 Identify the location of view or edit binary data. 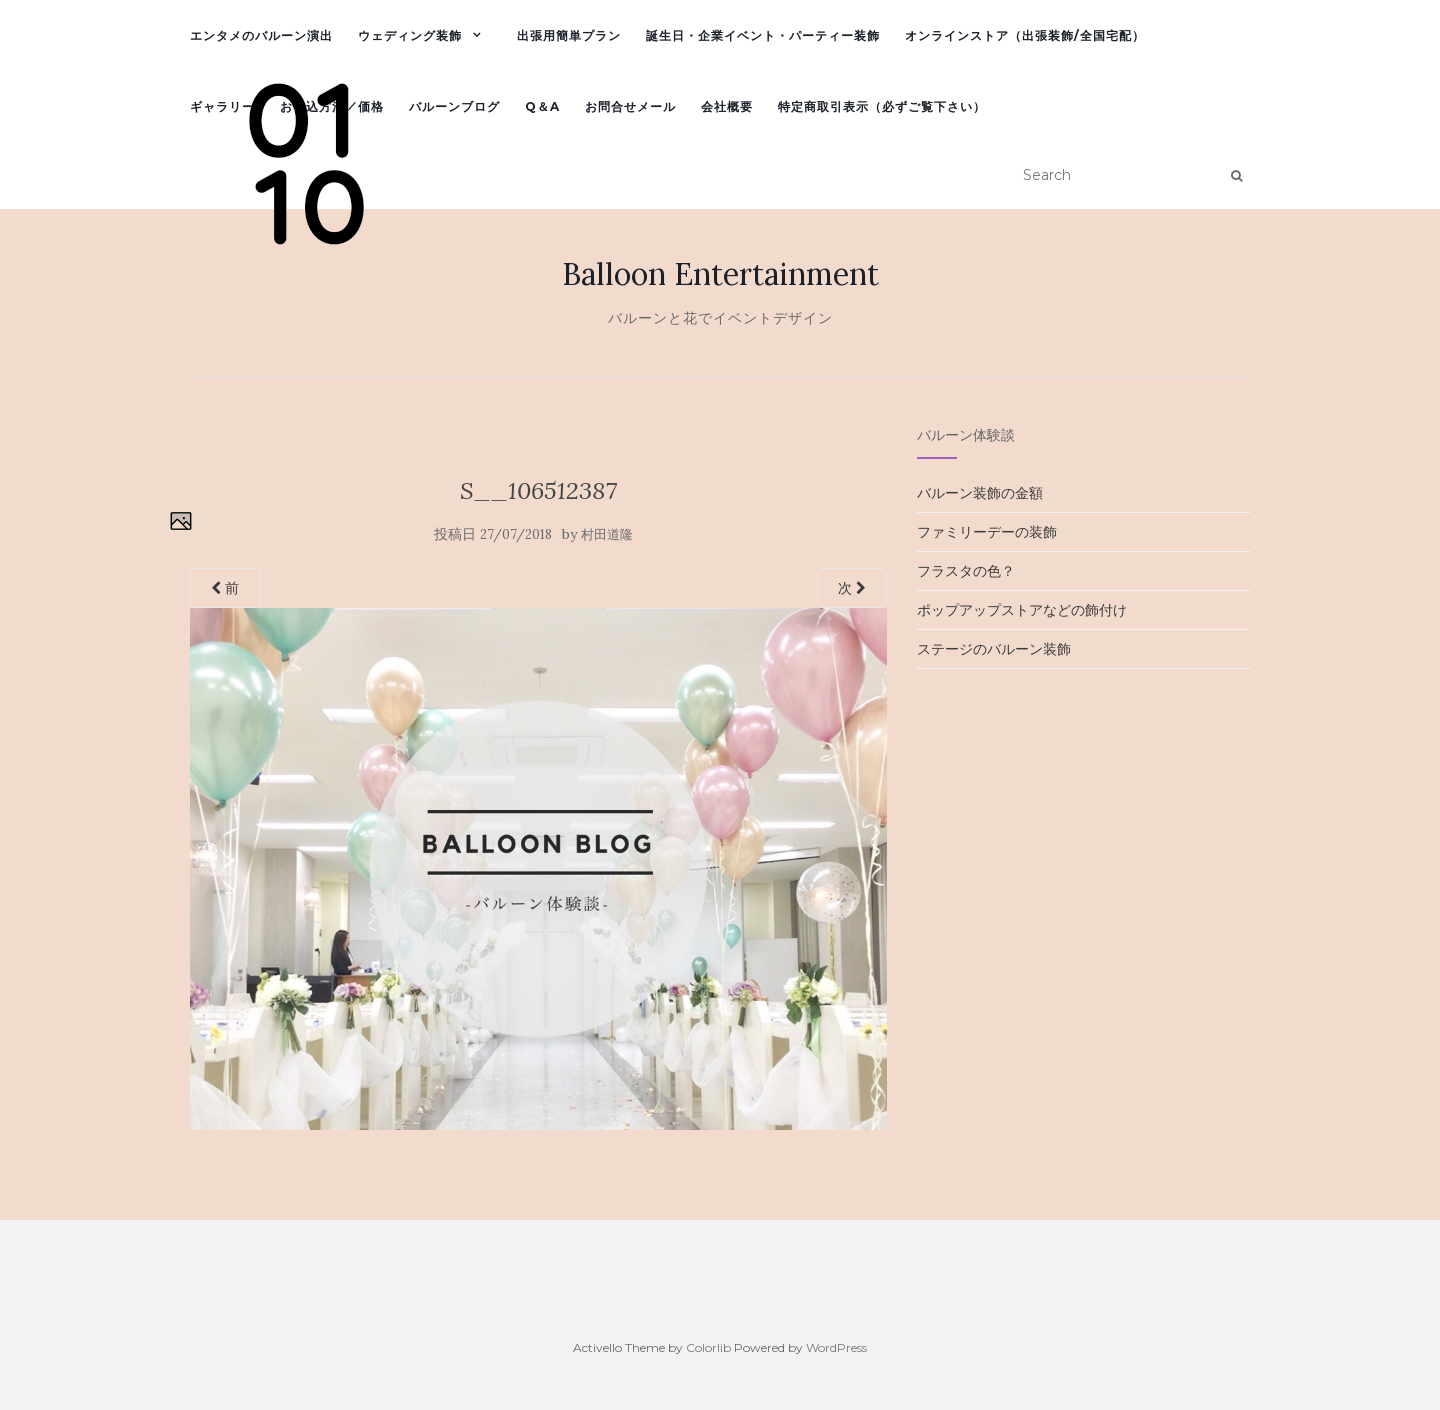
(305, 164).